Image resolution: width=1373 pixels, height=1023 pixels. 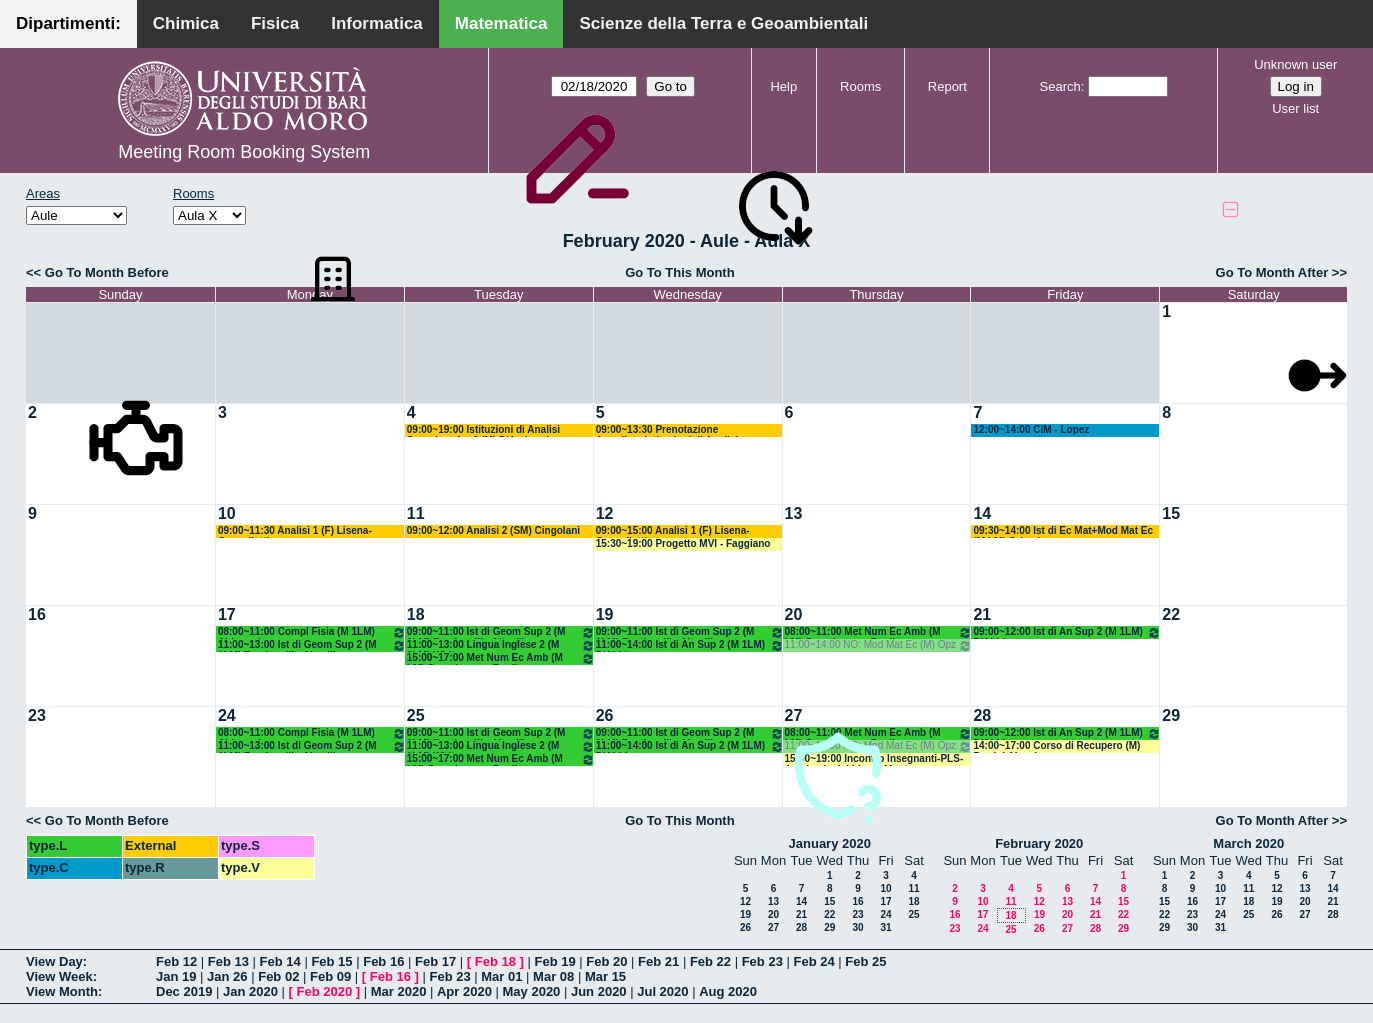 What do you see at coordinates (333, 279) in the screenshot?
I see `view building or property details` at bounding box center [333, 279].